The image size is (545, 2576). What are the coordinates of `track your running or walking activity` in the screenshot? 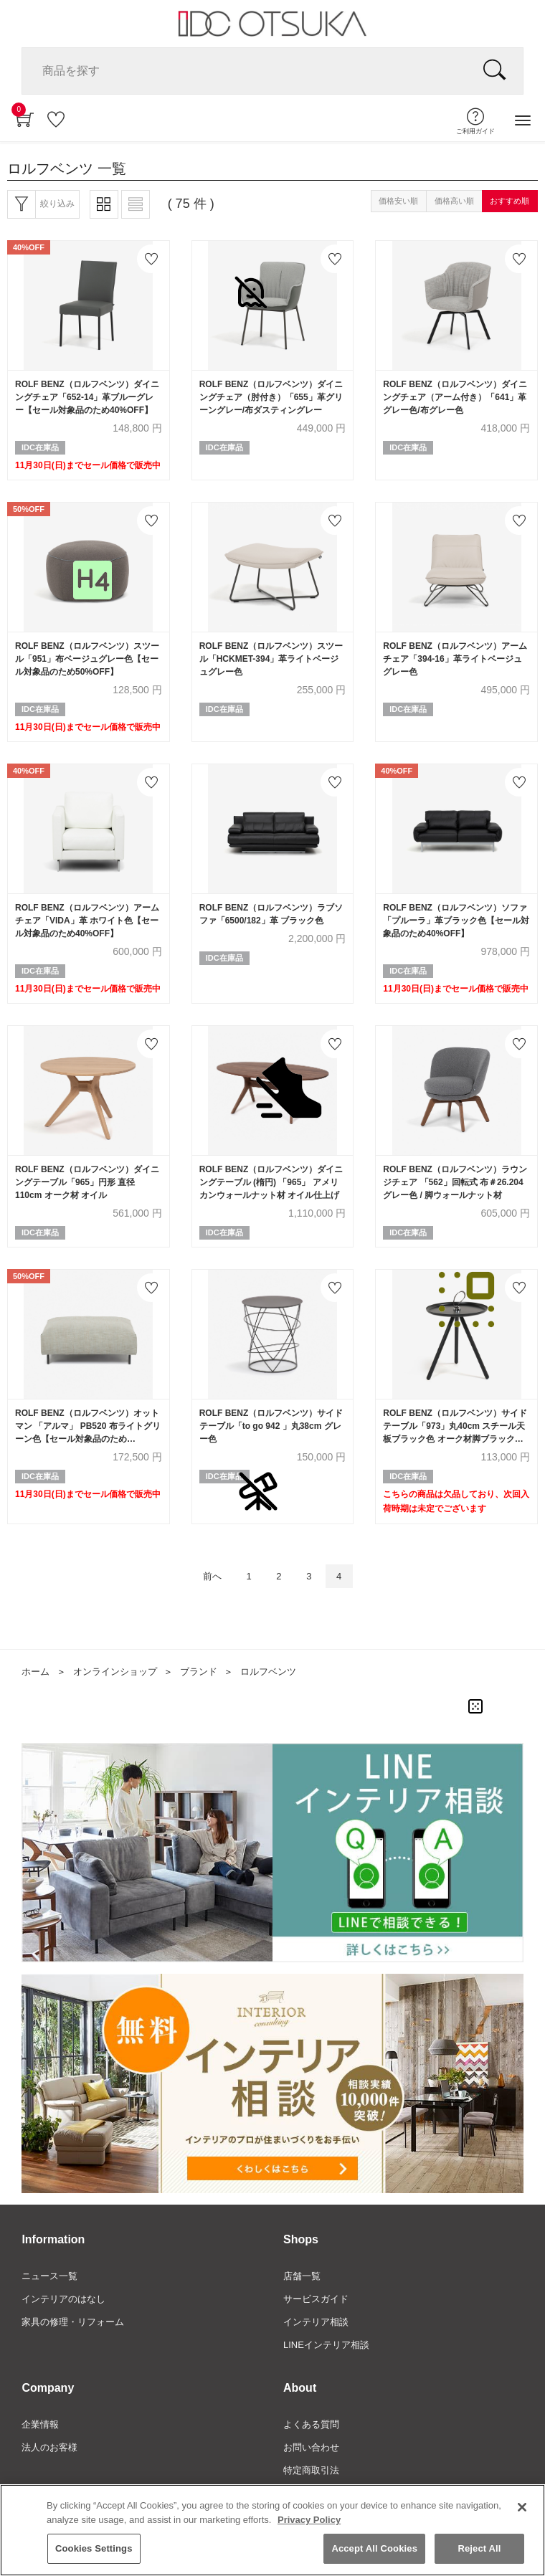 It's located at (288, 1091).